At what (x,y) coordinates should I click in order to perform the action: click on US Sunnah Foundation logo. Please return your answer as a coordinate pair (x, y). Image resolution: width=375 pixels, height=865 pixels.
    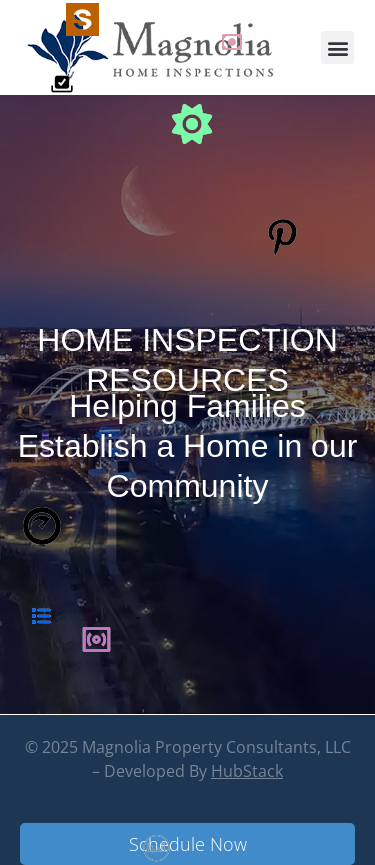
    Looking at the image, I should click on (156, 847).